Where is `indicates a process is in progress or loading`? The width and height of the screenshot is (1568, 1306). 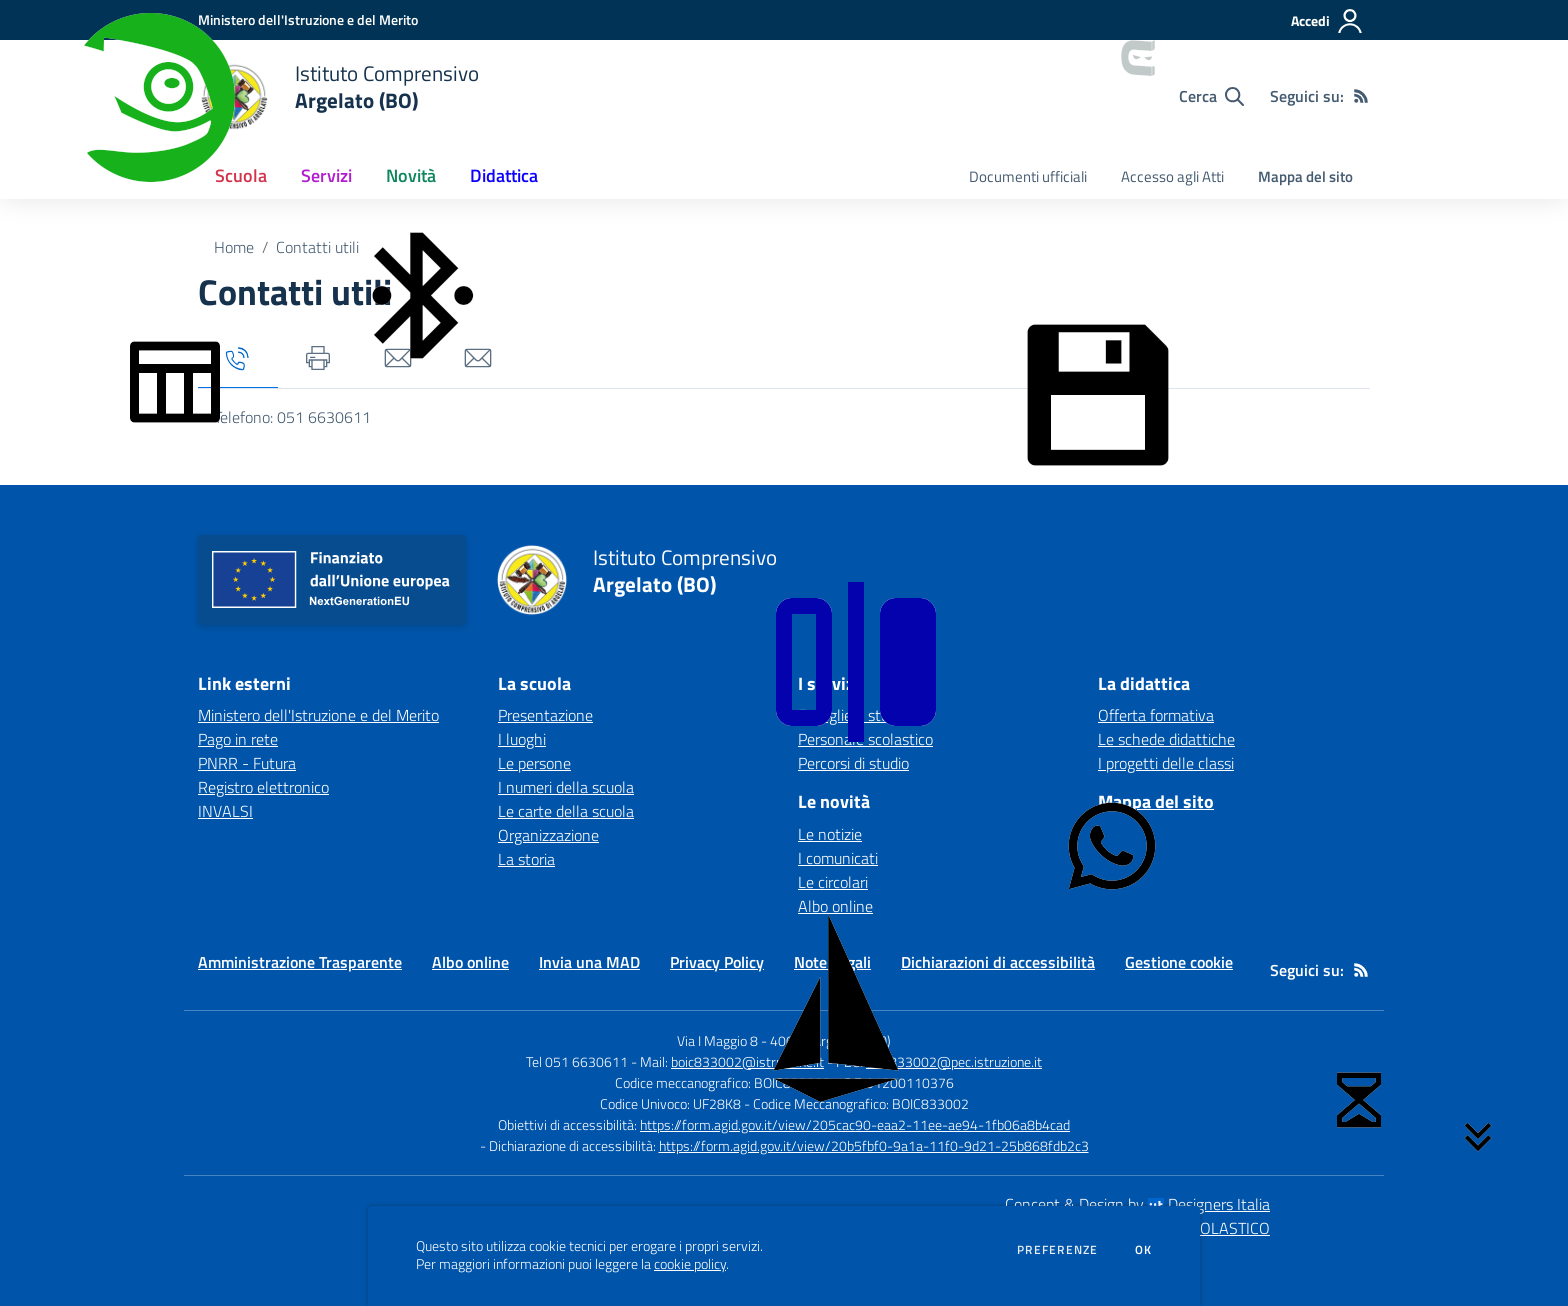 indicates a process is in progress or loading is located at coordinates (1359, 1100).